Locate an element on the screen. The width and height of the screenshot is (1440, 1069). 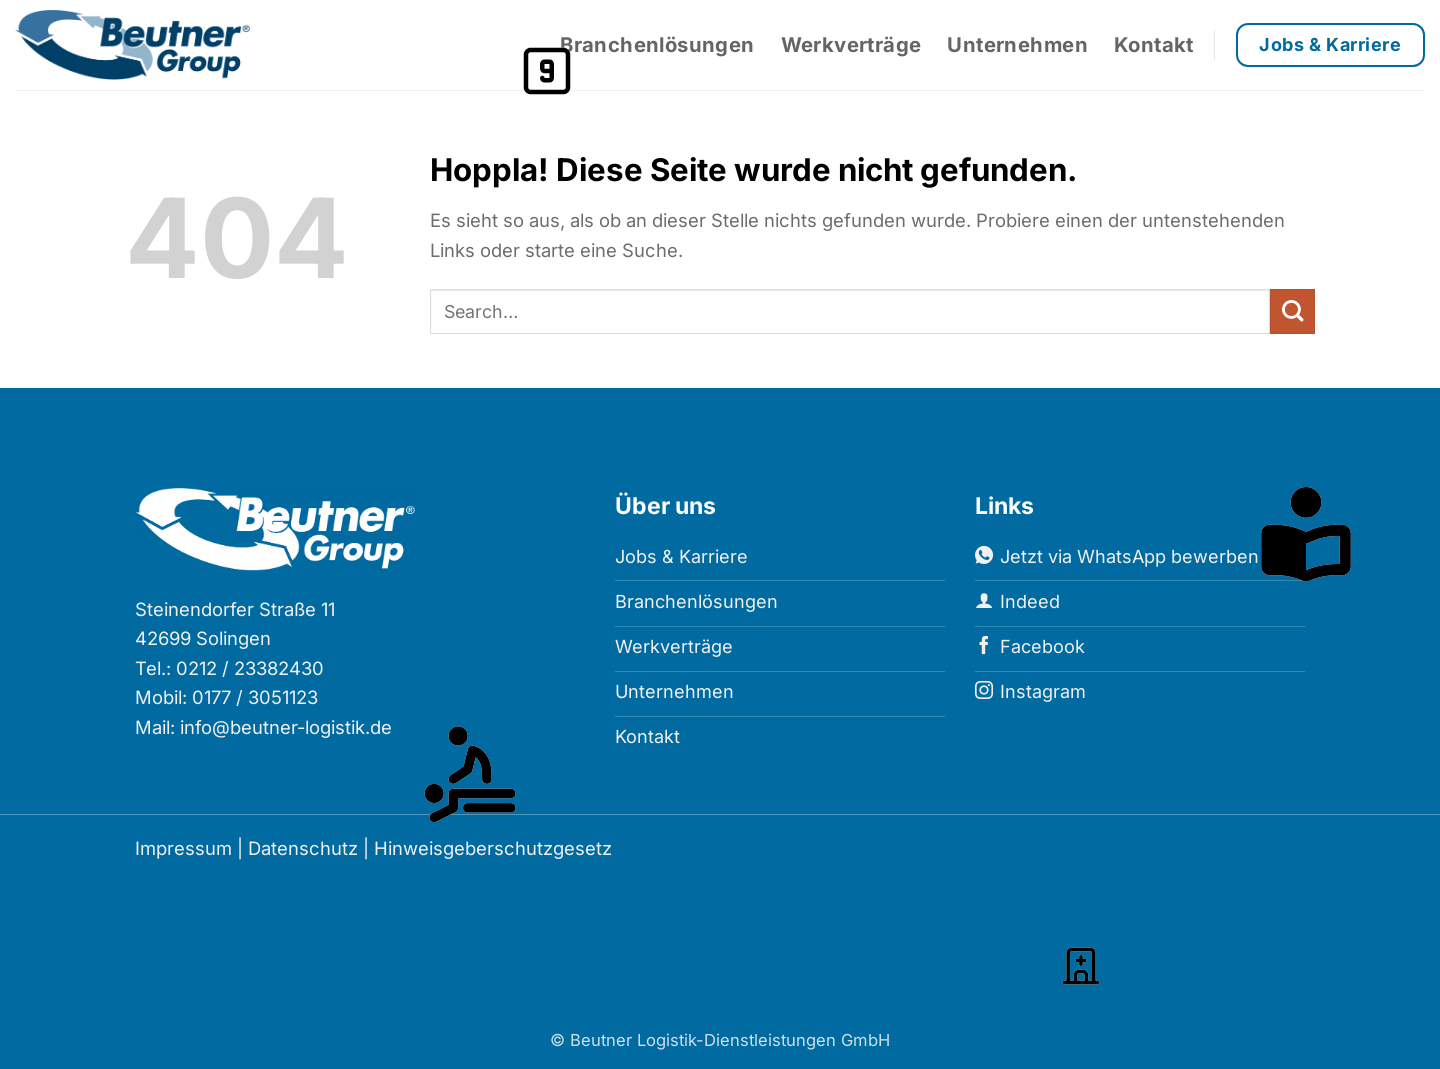
access massage or spa services is located at coordinates (472, 769).